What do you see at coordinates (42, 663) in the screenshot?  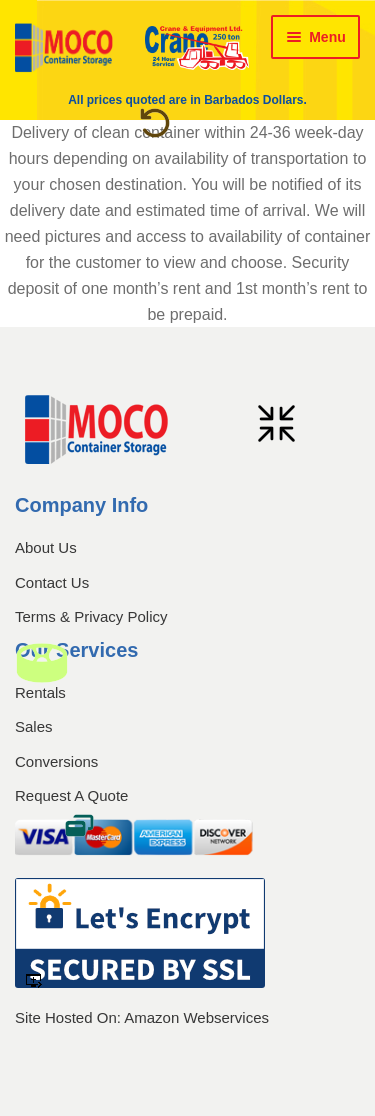 I see `access steel drum or percussion sounds` at bounding box center [42, 663].